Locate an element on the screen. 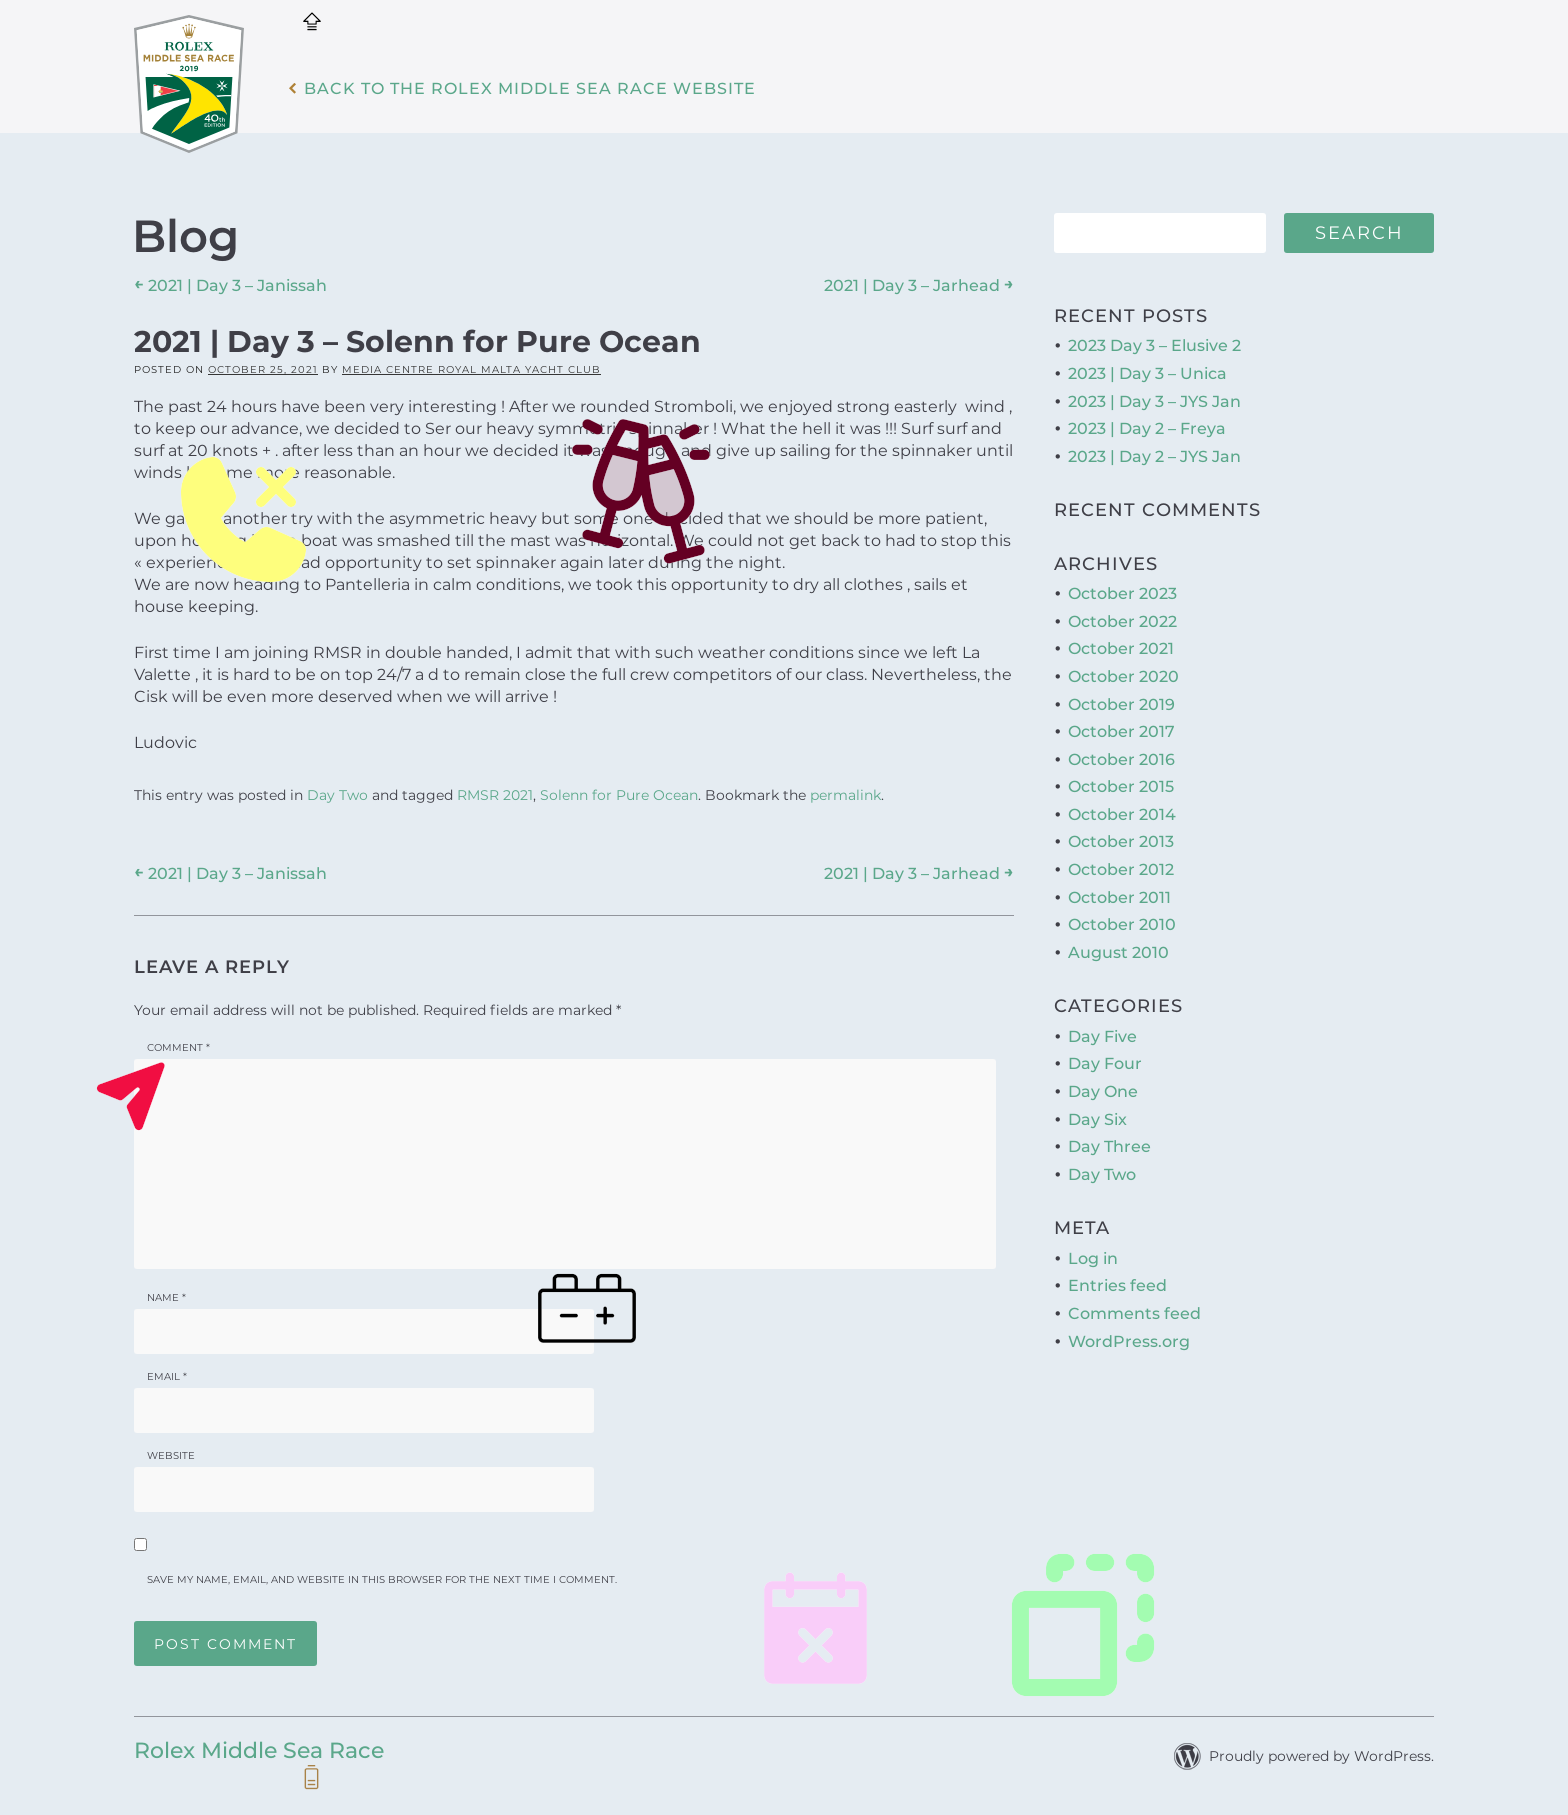  celebrate an achievement or milestone is located at coordinates (643, 490).